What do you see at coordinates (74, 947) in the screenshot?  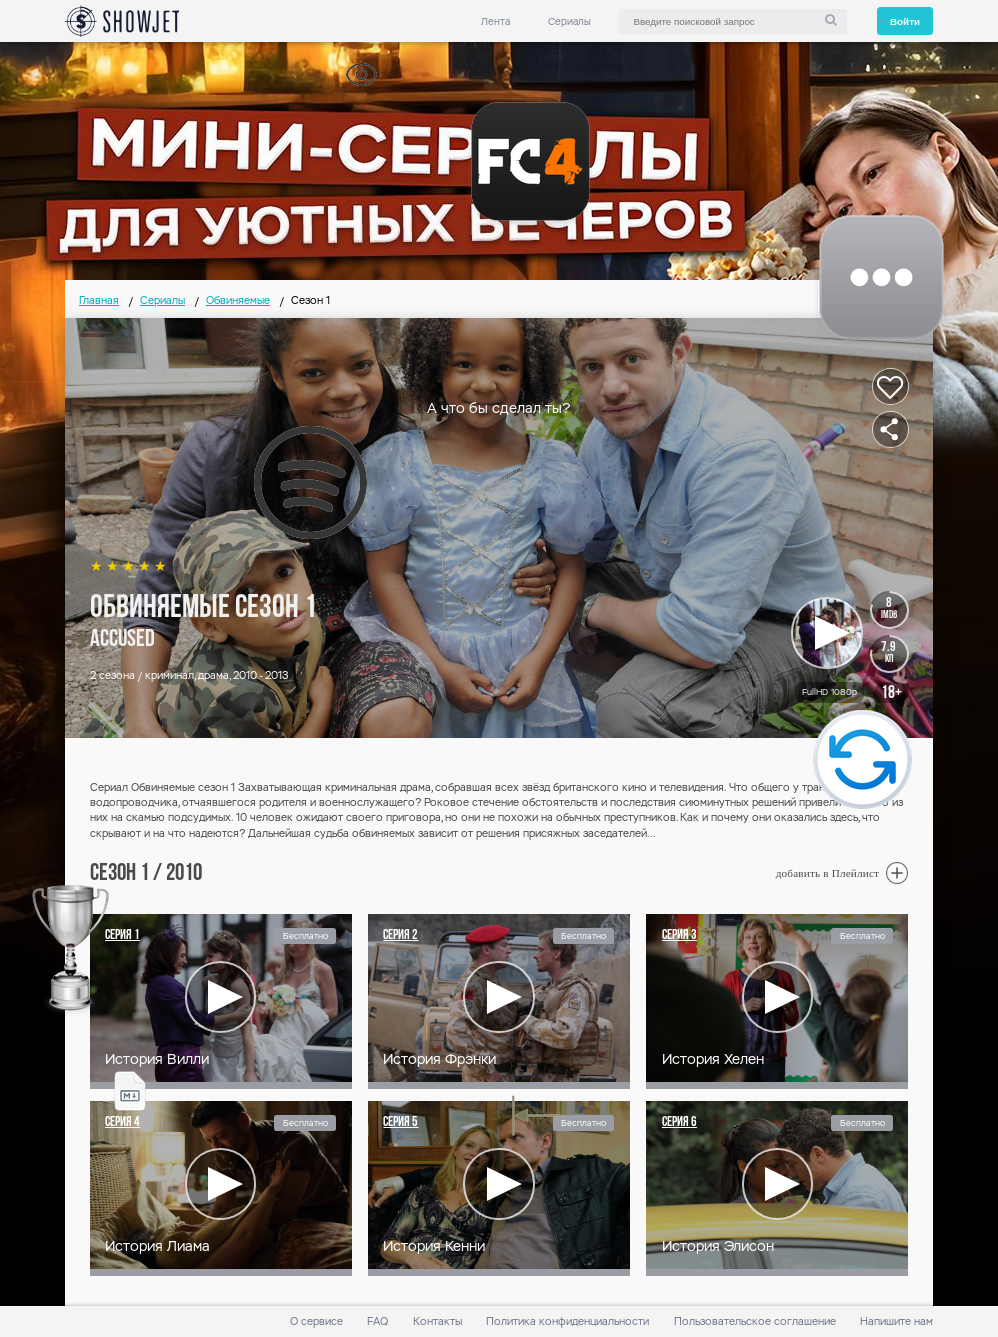 I see `indicates second place achievement or silver-tier ranking` at bounding box center [74, 947].